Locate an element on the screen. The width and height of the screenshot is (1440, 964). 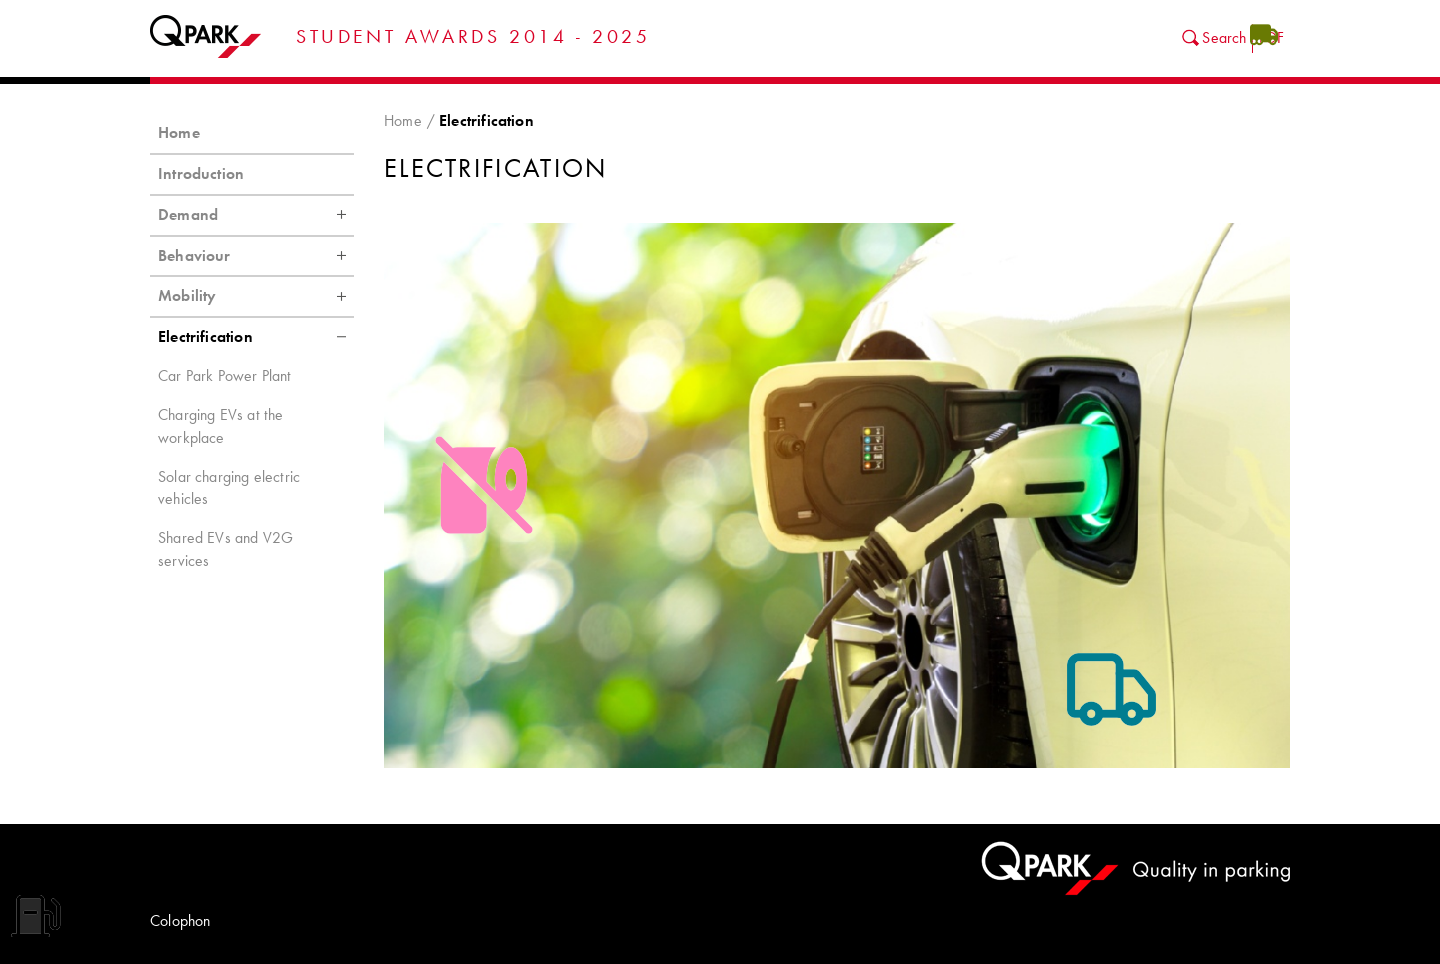
indicates toilet paper is out of stock or unavailable is located at coordinates (484, 485).